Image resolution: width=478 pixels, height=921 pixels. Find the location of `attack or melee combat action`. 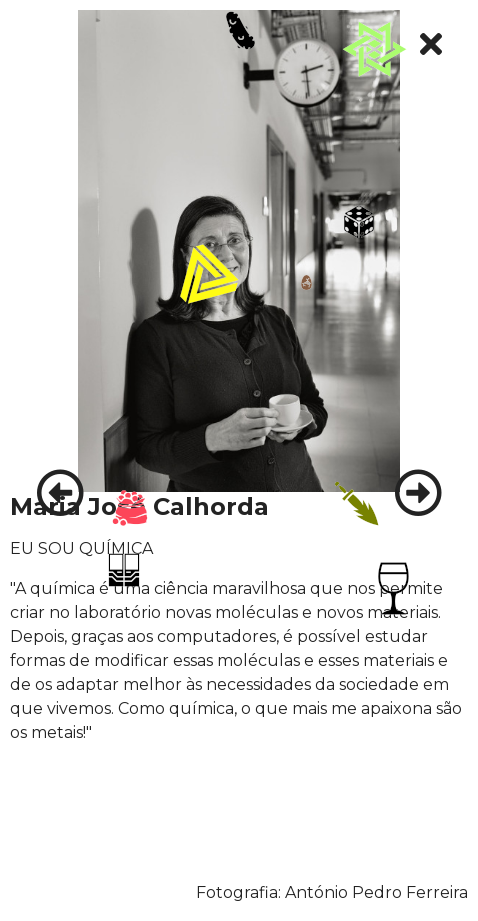

attack or melee combat action is located at coordinates (356, 503).